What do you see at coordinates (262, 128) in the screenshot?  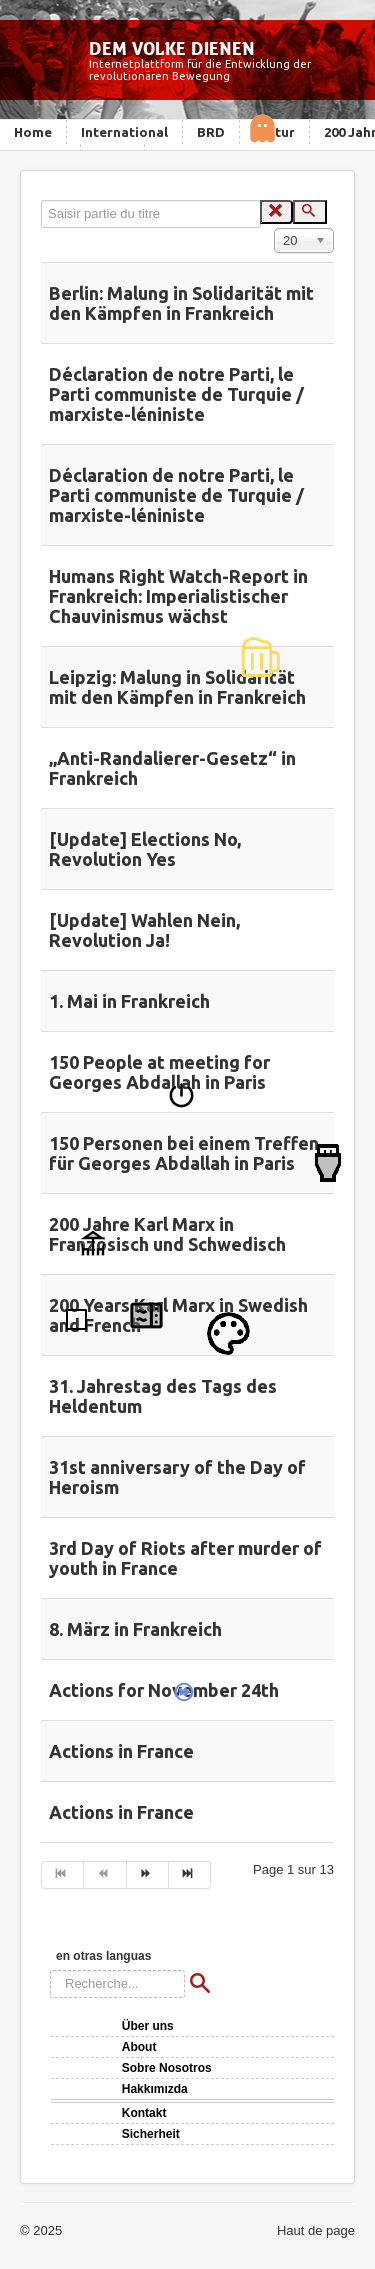 I see `indicates ghost mode or invisible status` at bounding box center [262, 128].